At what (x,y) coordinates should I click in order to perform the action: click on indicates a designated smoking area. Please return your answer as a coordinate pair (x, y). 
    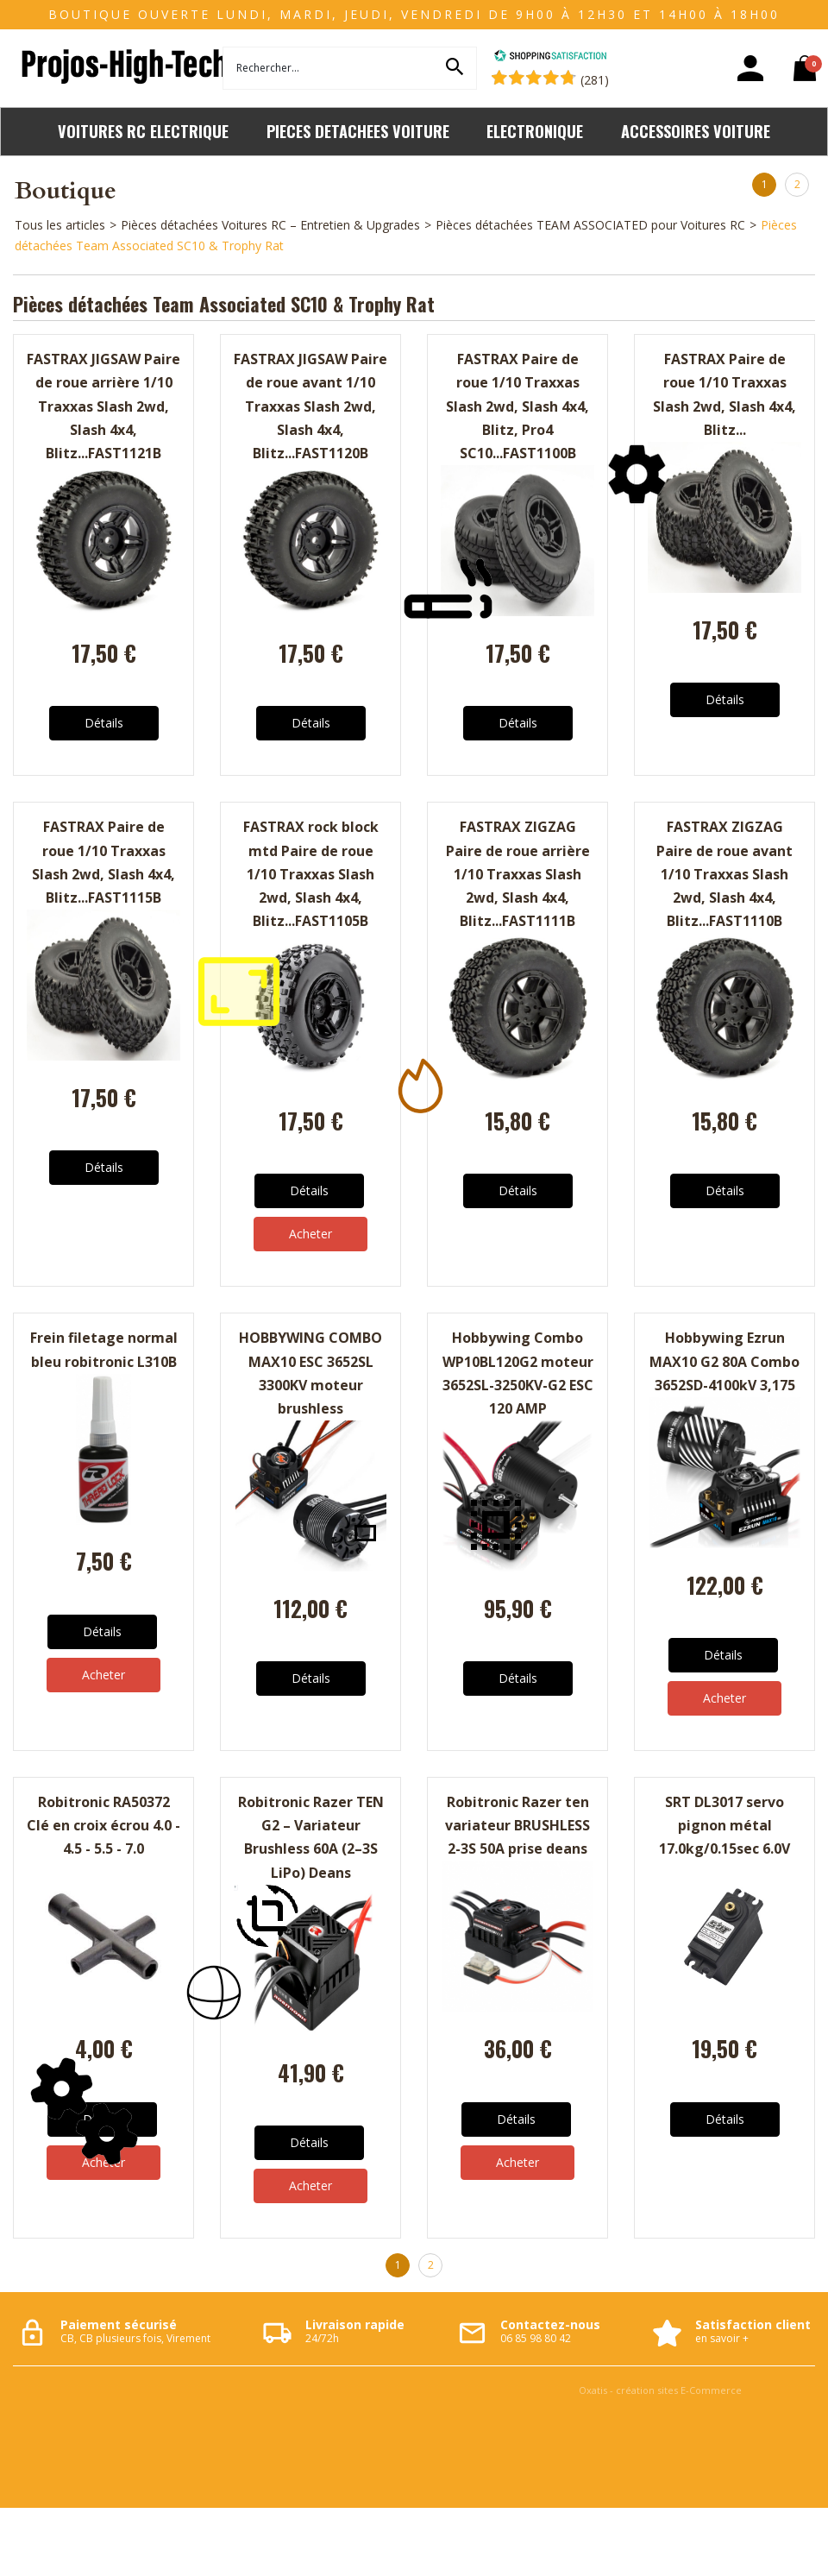
    Looking at the image, I should click on (448, 598).